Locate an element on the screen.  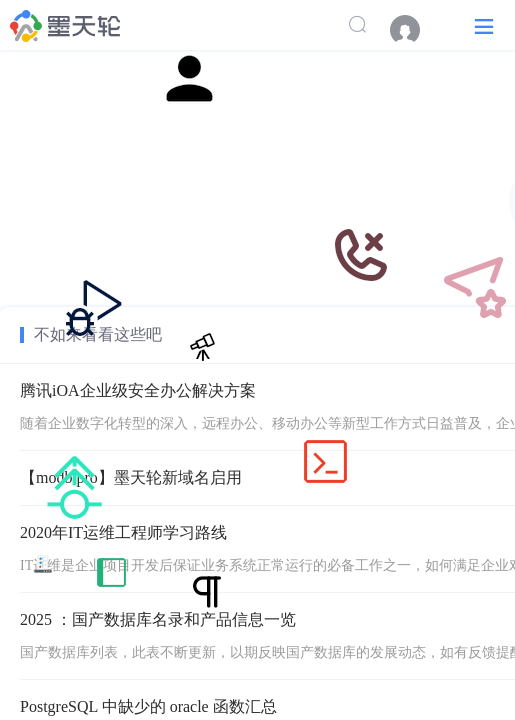
end or reject a phone call is located at coordinates (362, 254).